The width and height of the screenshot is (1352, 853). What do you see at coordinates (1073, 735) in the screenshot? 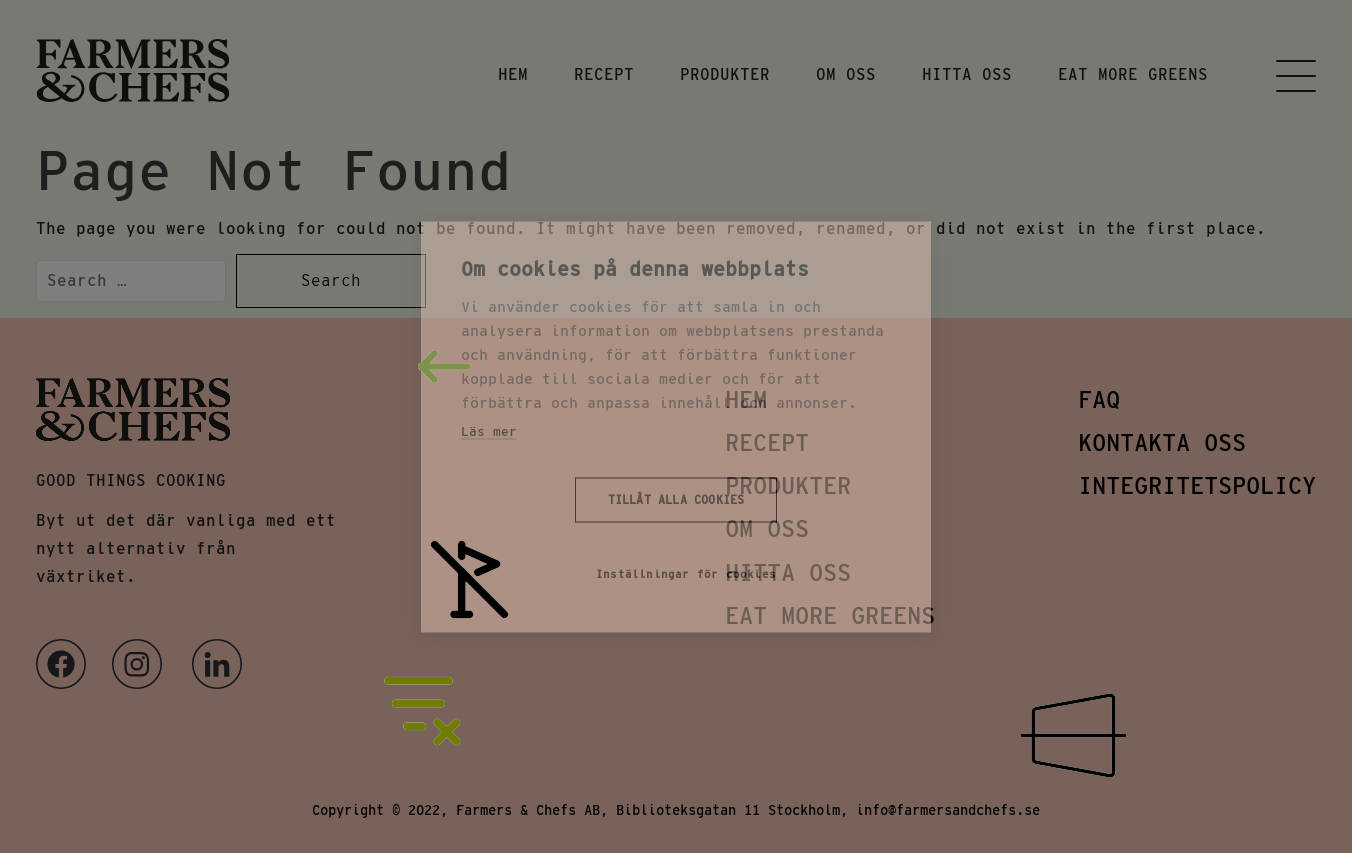
I see `adjust perspective or viewing angle` at bounding box center [1073, 735].